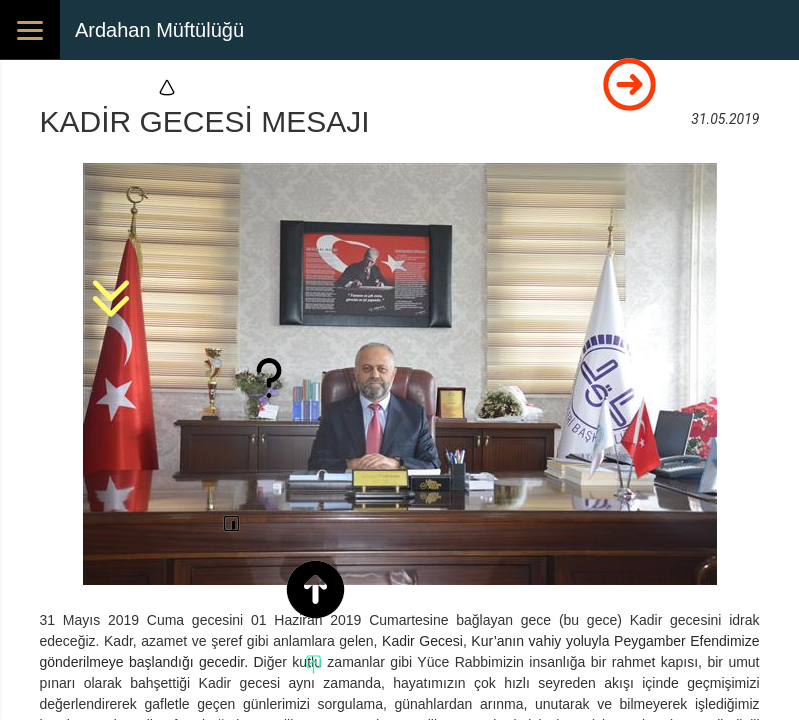 This screenshot has height=720, width=799. What do you see at coordinates (629, 84) in the screenshot?
I see `proceed to the next step` at bounding box center [629, 84].